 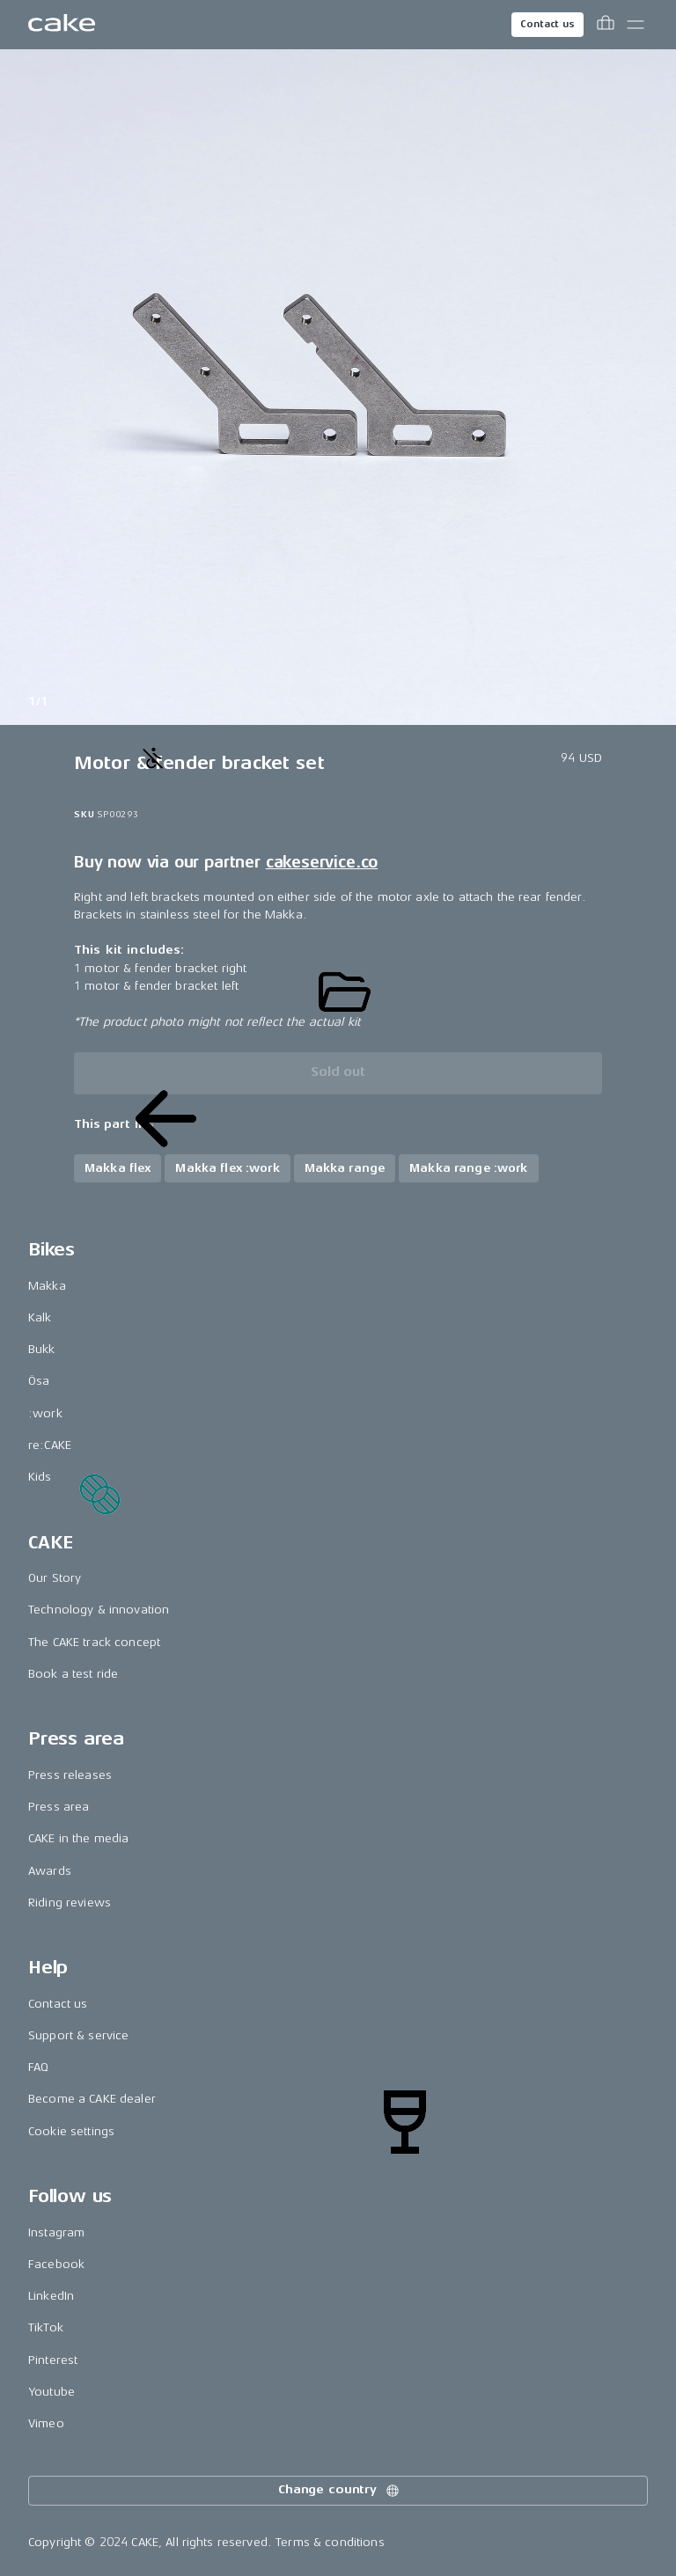 What do you see at coordinates (405, 2122) in the screenshot?
I see `find nearby wine bars or restaurants` at bounding box center [405, 2122].